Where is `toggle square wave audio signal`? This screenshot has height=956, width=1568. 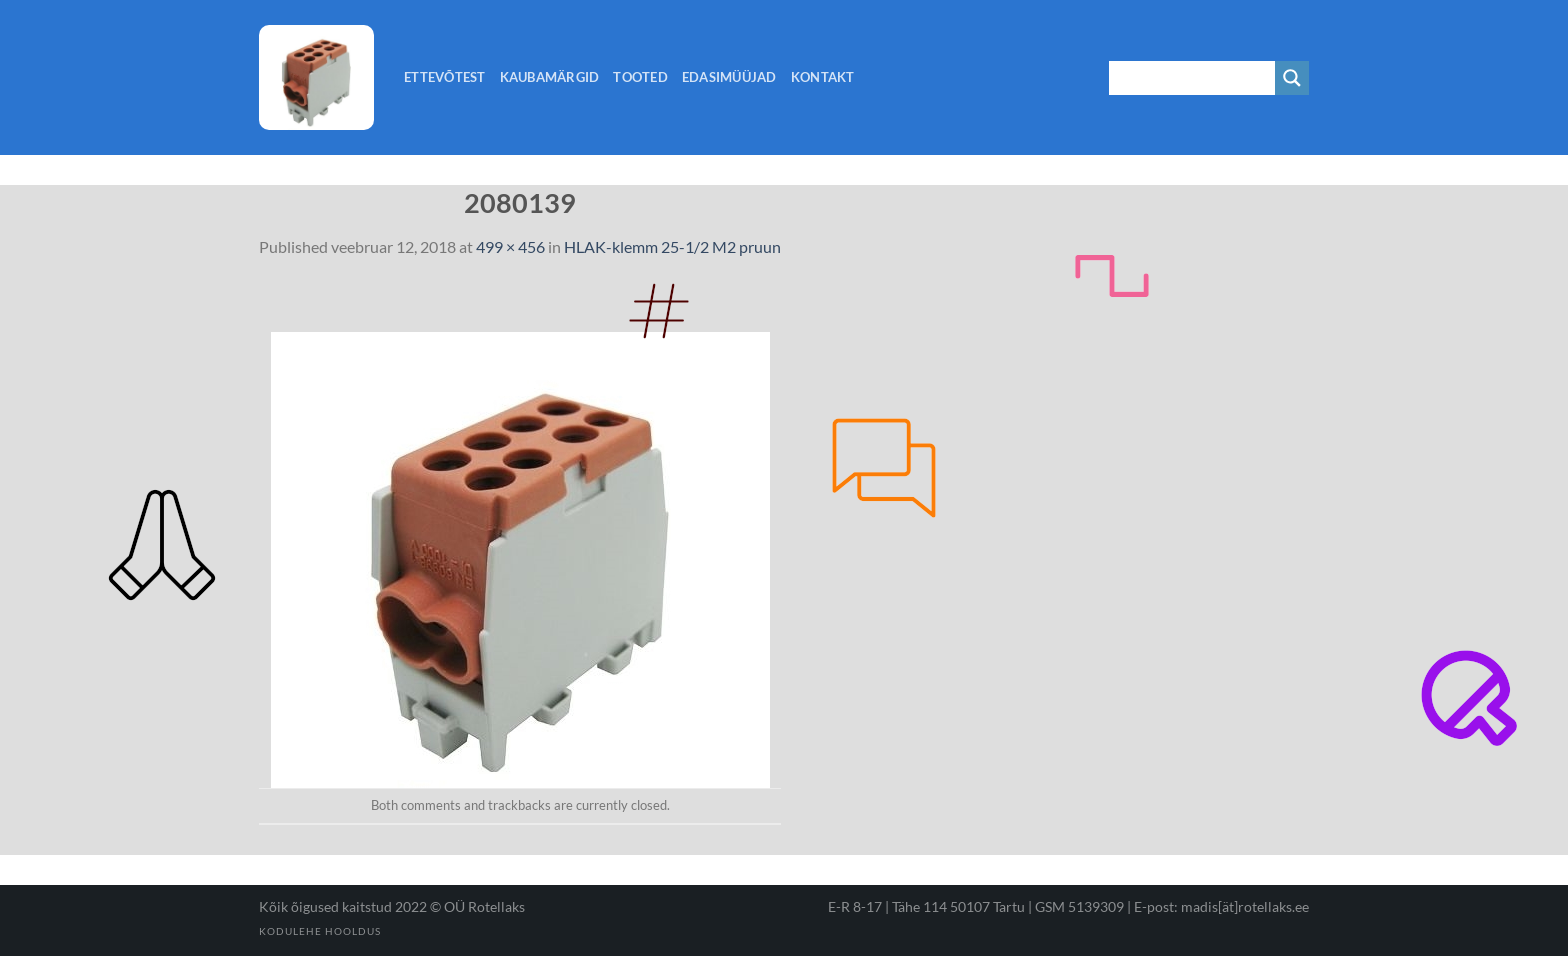 toggle square wave audio signal is located at coordinates (1112, 276).